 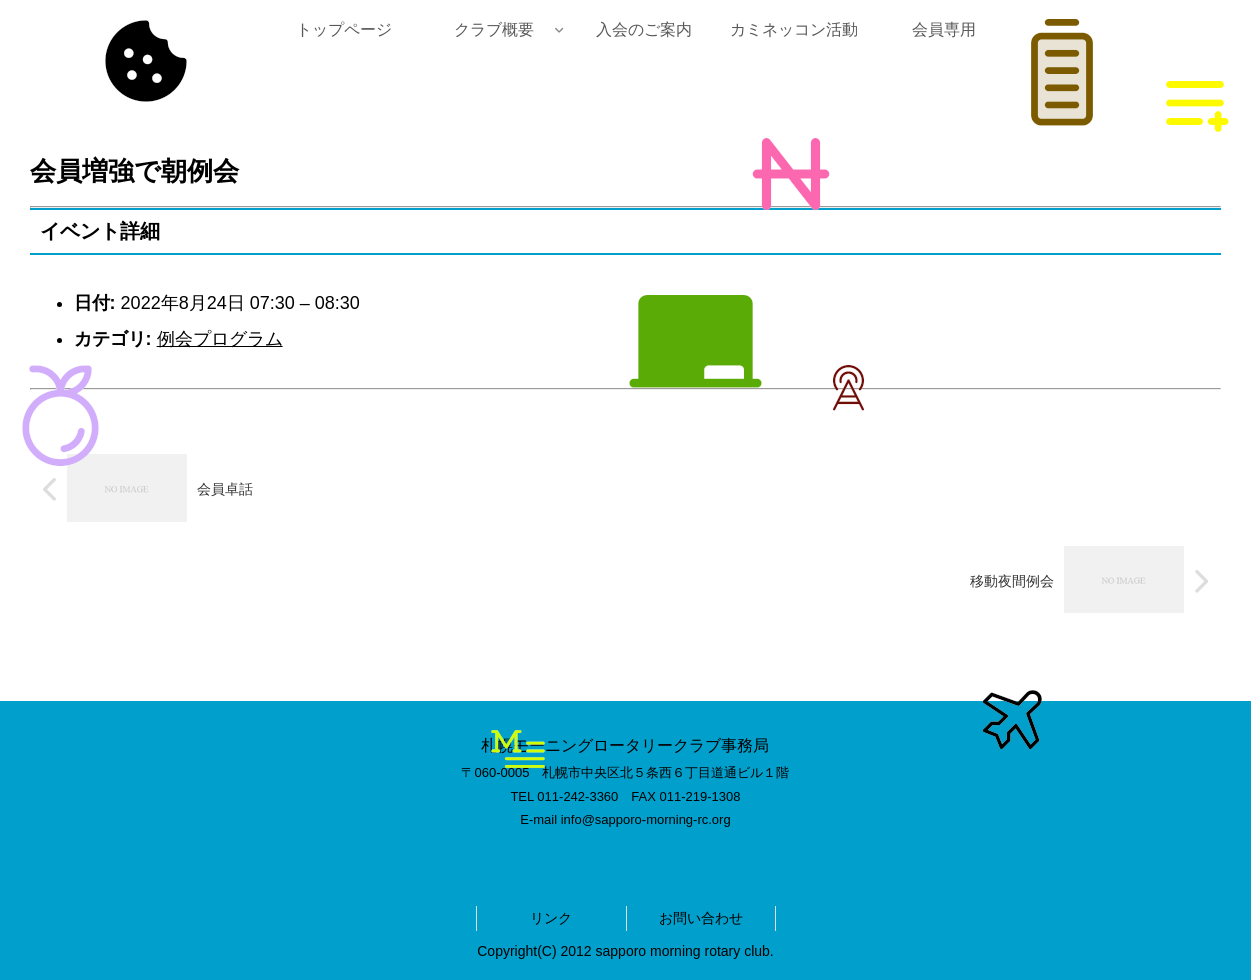 I want to click on enable airplane mode, so click(x=1013, y=718).